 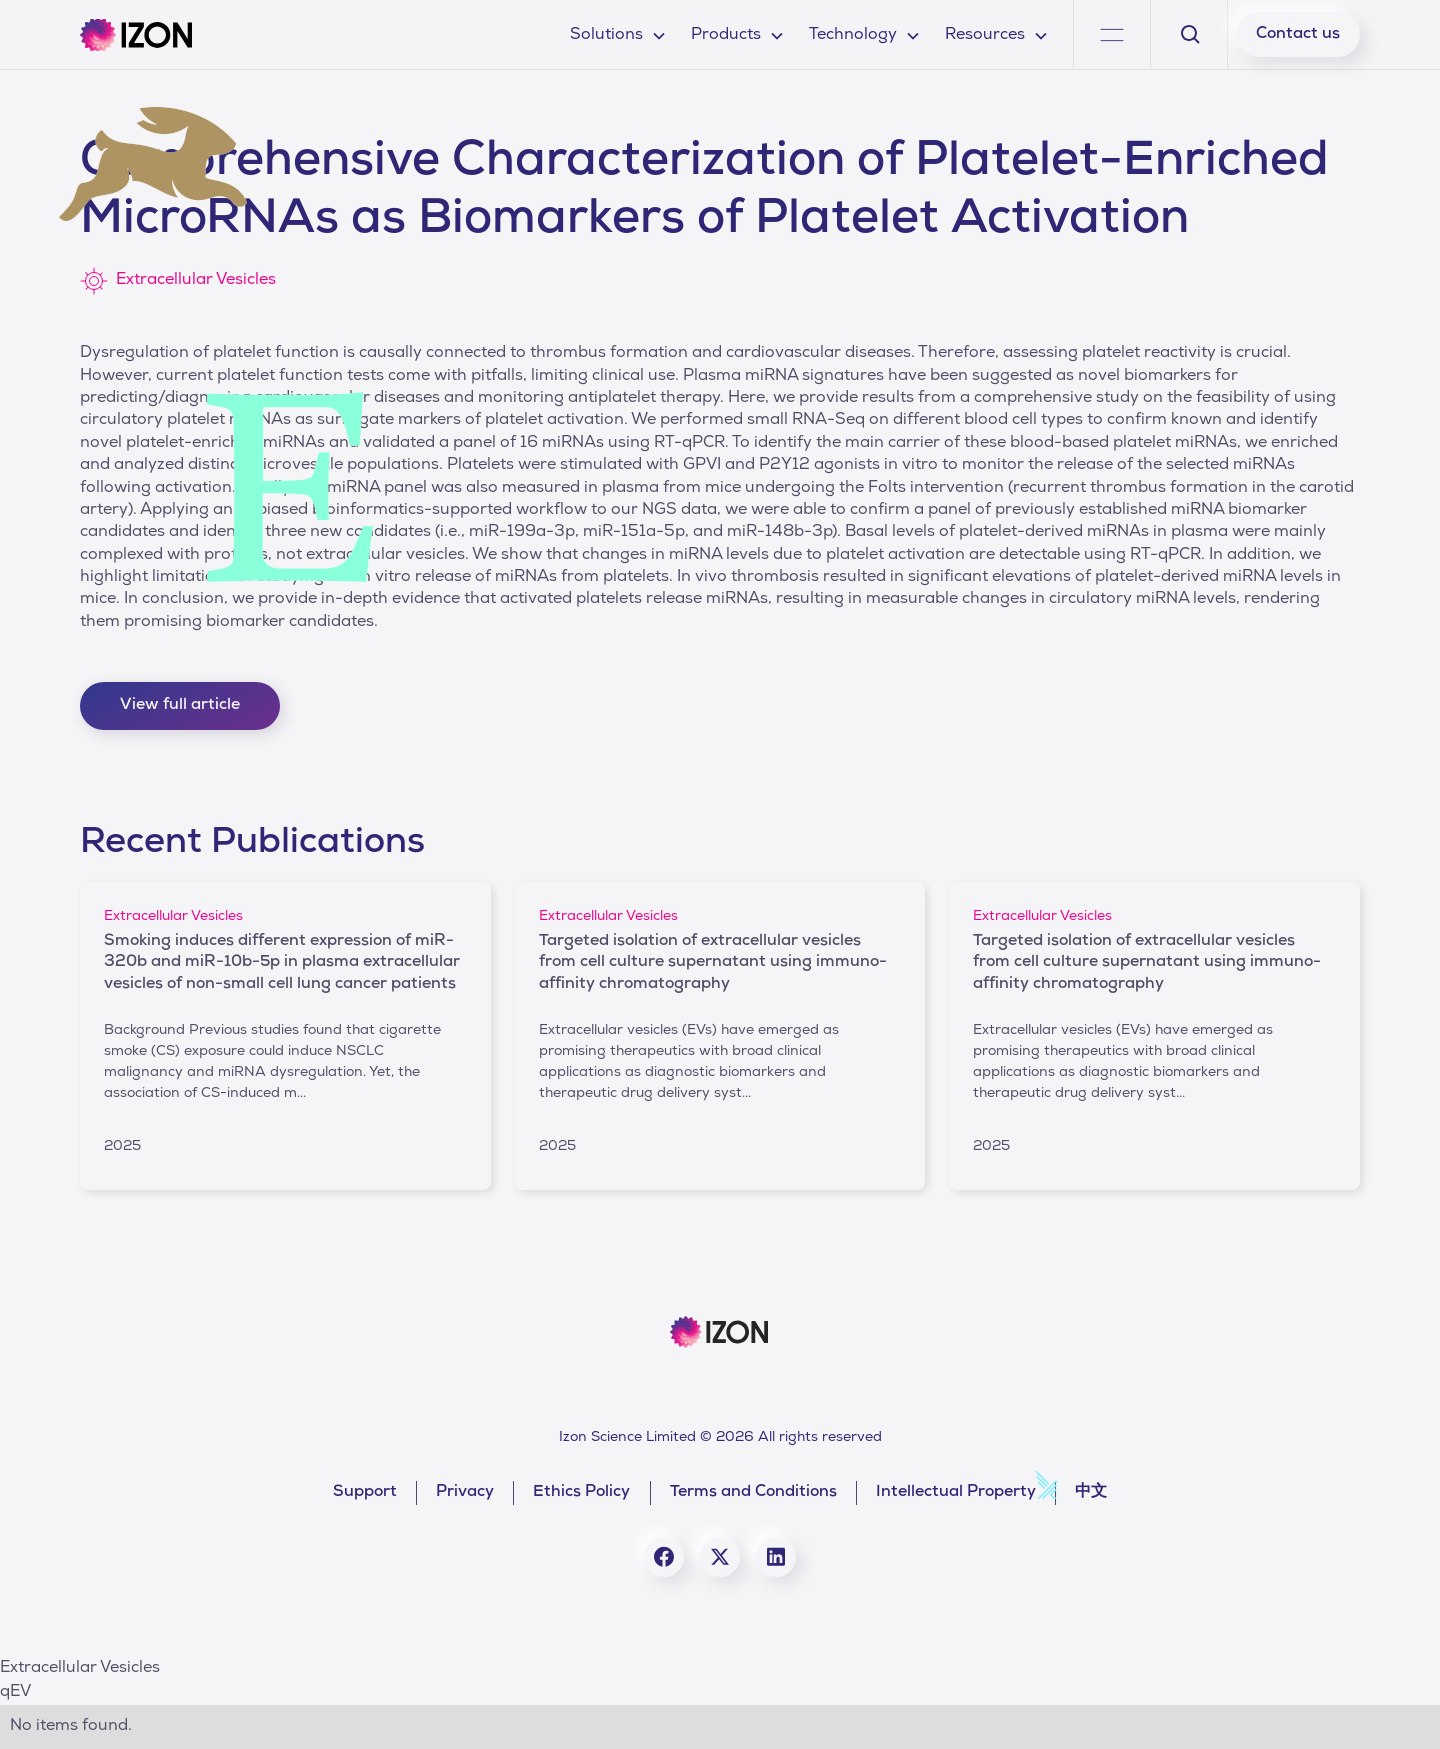 I want to click on directus brand logo, so click(x=153, y=164).